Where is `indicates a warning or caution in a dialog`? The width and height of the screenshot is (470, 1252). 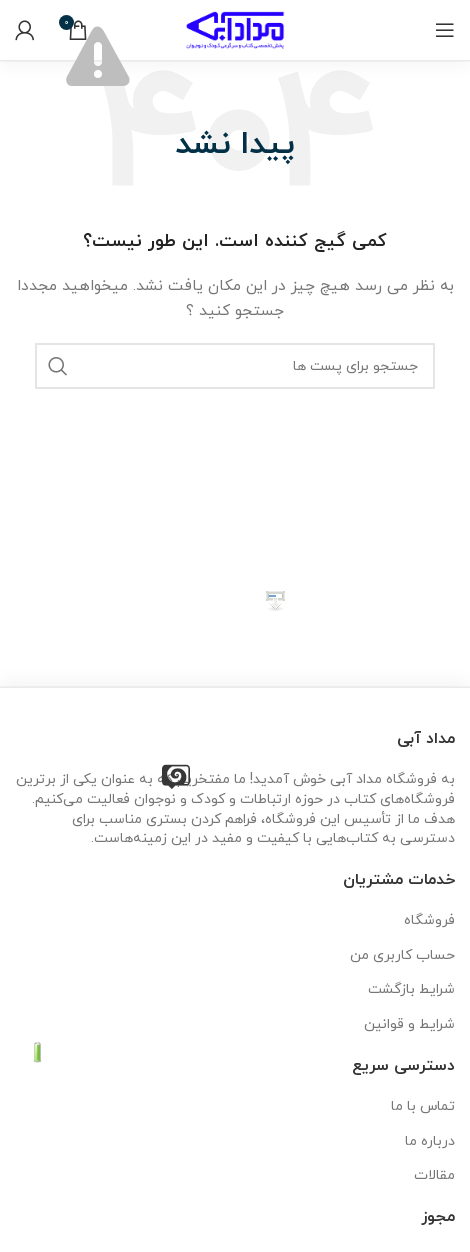 indicates a warning or caution in a dialog is located at coordinates (98, 58).